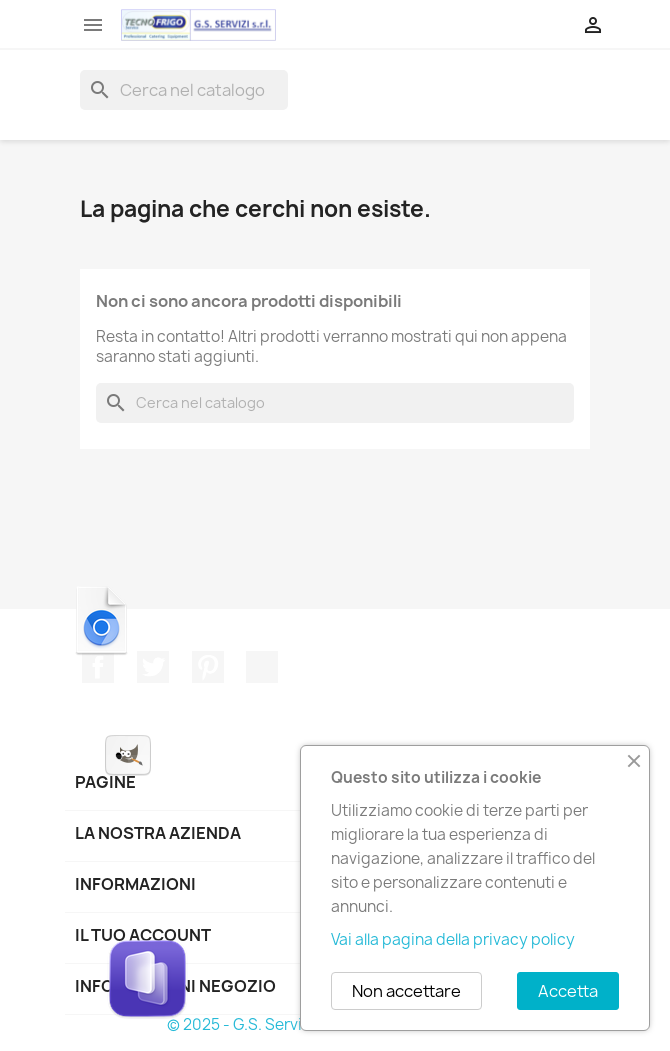  I want to click on a compressed GIMP image file, so click(128, 754).